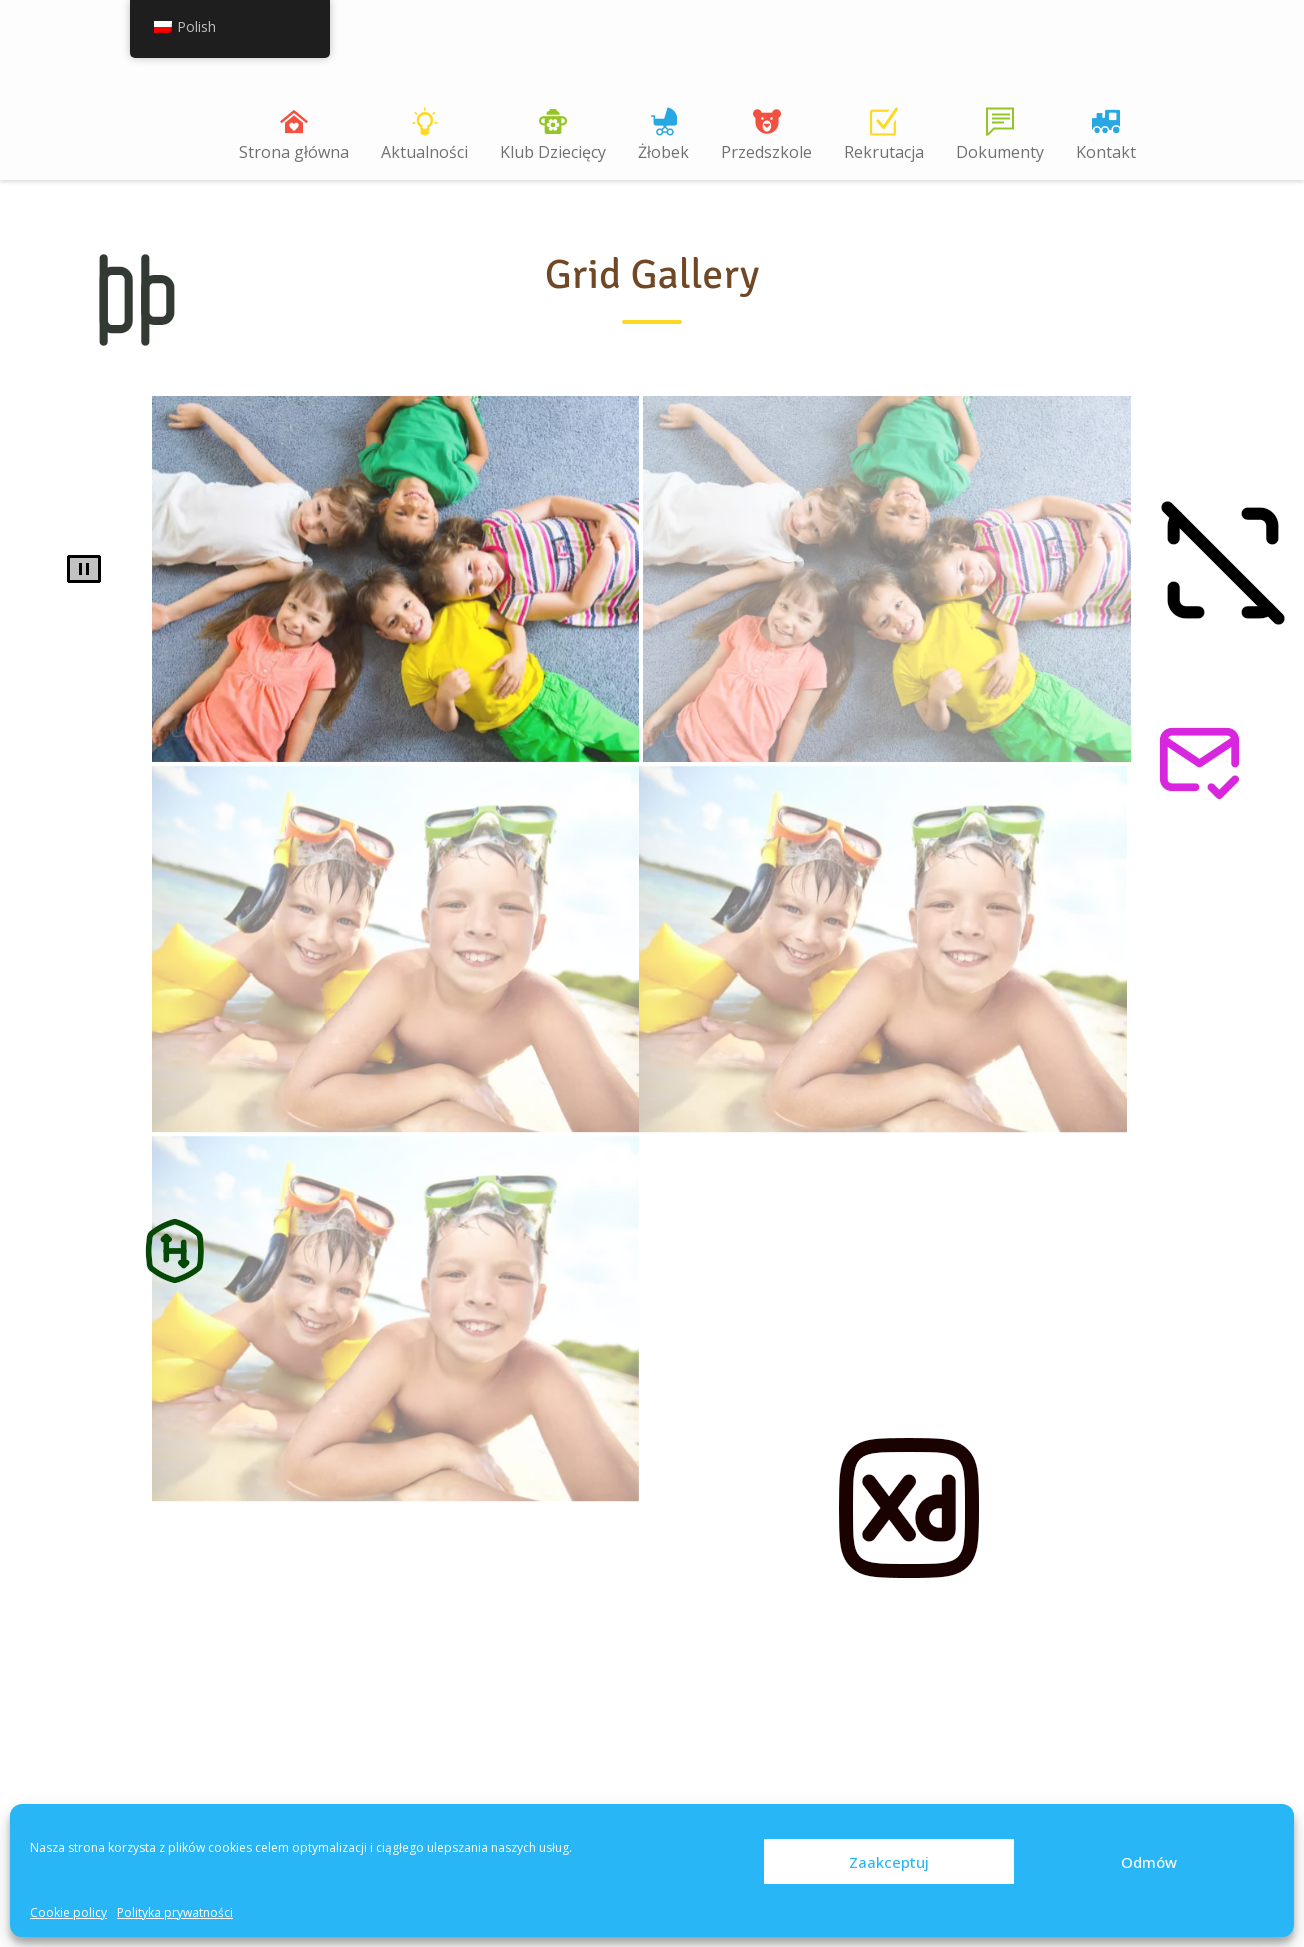  Describe the element at coordinates (1223, 563) in the screenshot. I see `maximize view is currently disabled` at that location.